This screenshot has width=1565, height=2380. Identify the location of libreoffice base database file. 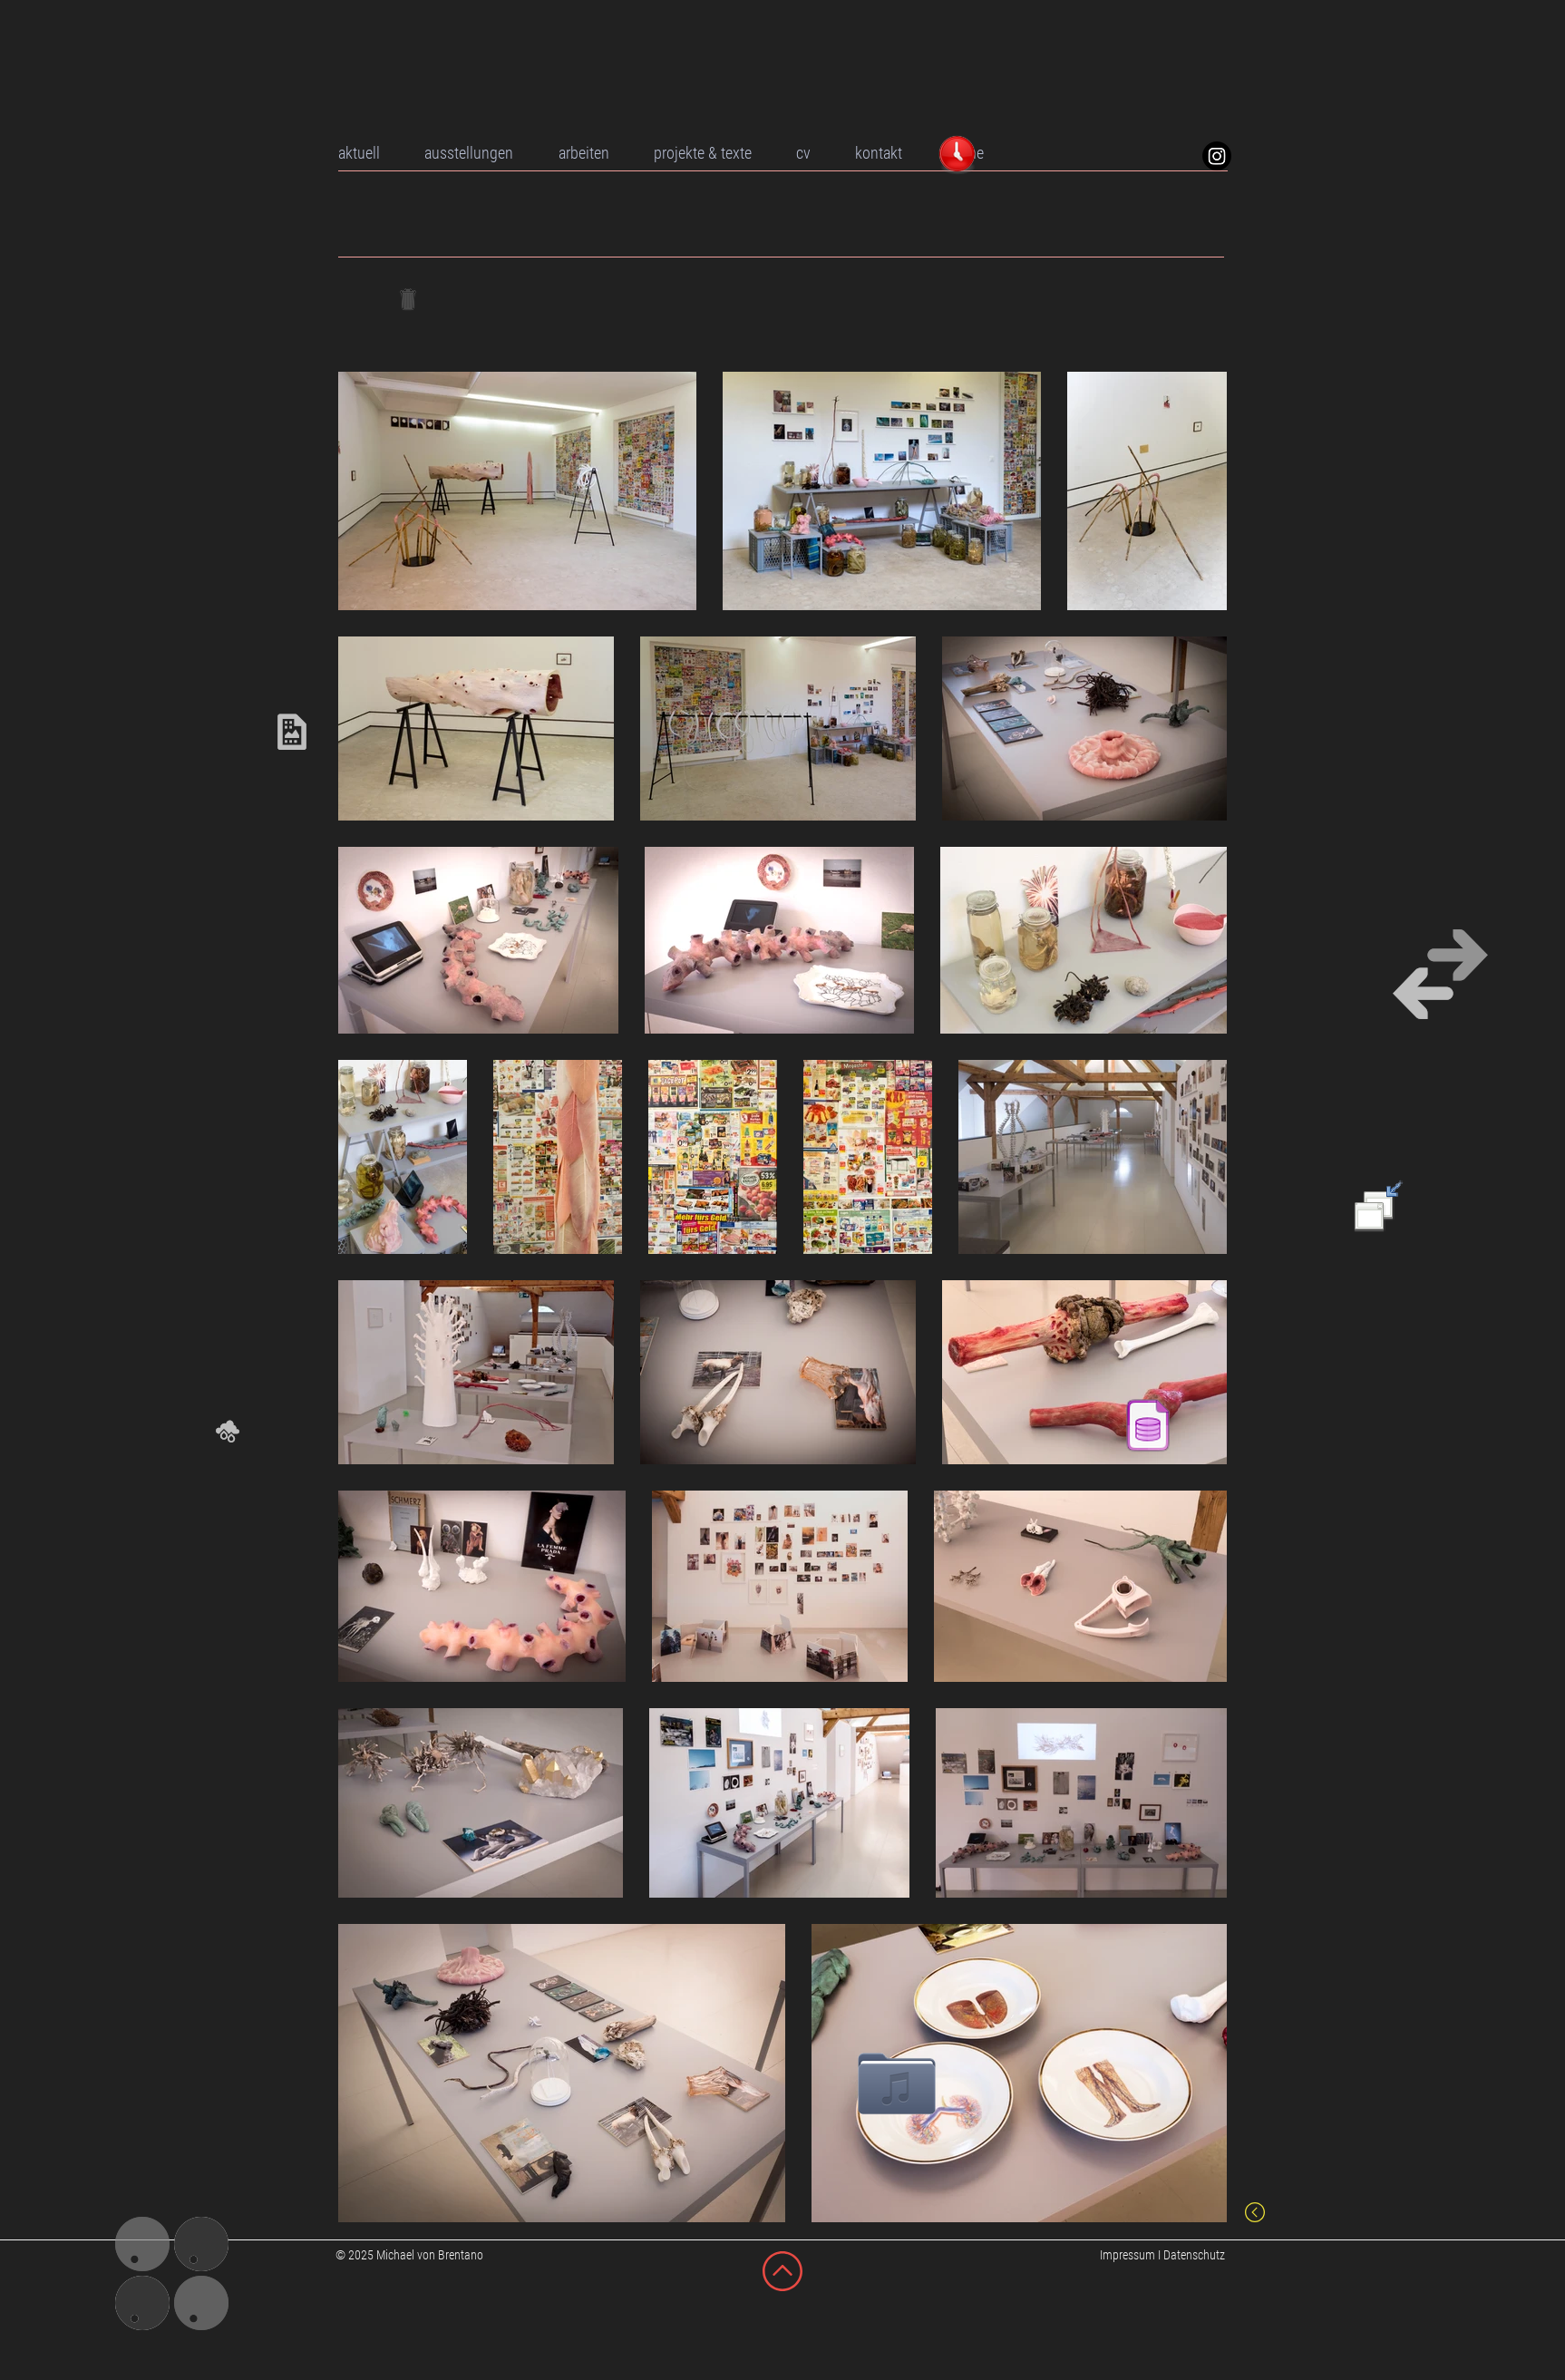
(1148, 1425).